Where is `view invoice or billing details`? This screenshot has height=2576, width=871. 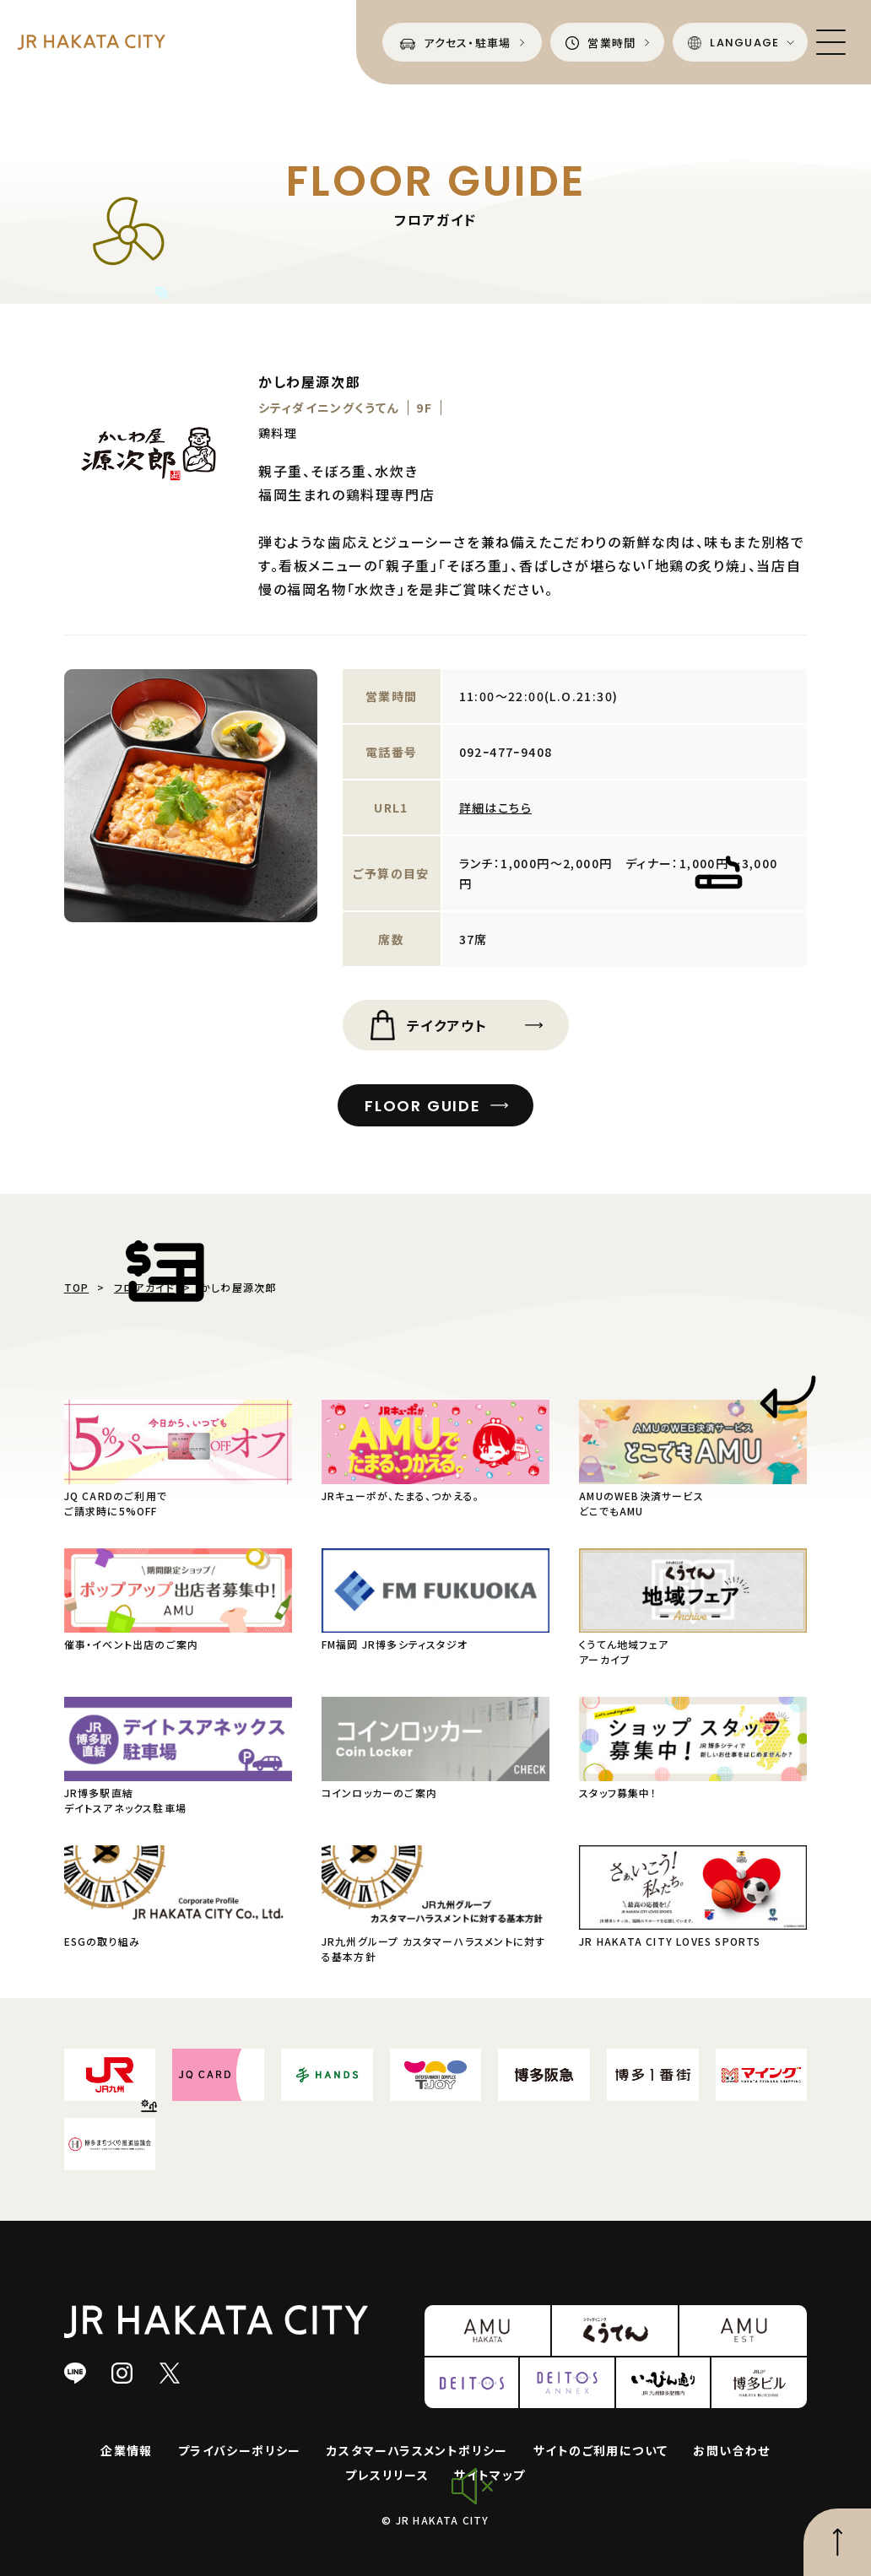
view invoice or billing details is located at coordinates (166, 1272).